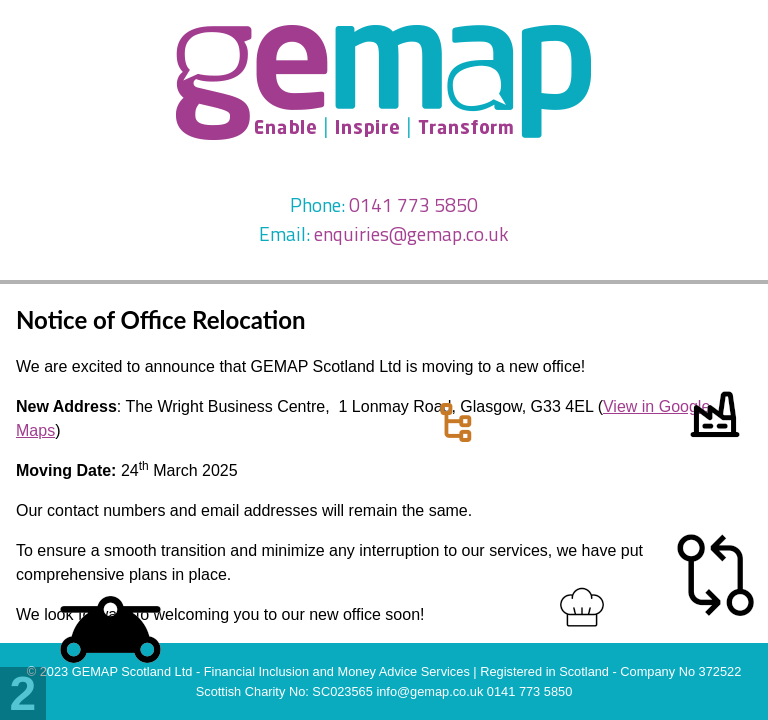 The width and height of the screenshot is (768, 720). Describe the element at coordinates (110, 629) in the screenshot. I see `access vector path editing tools` at that location.